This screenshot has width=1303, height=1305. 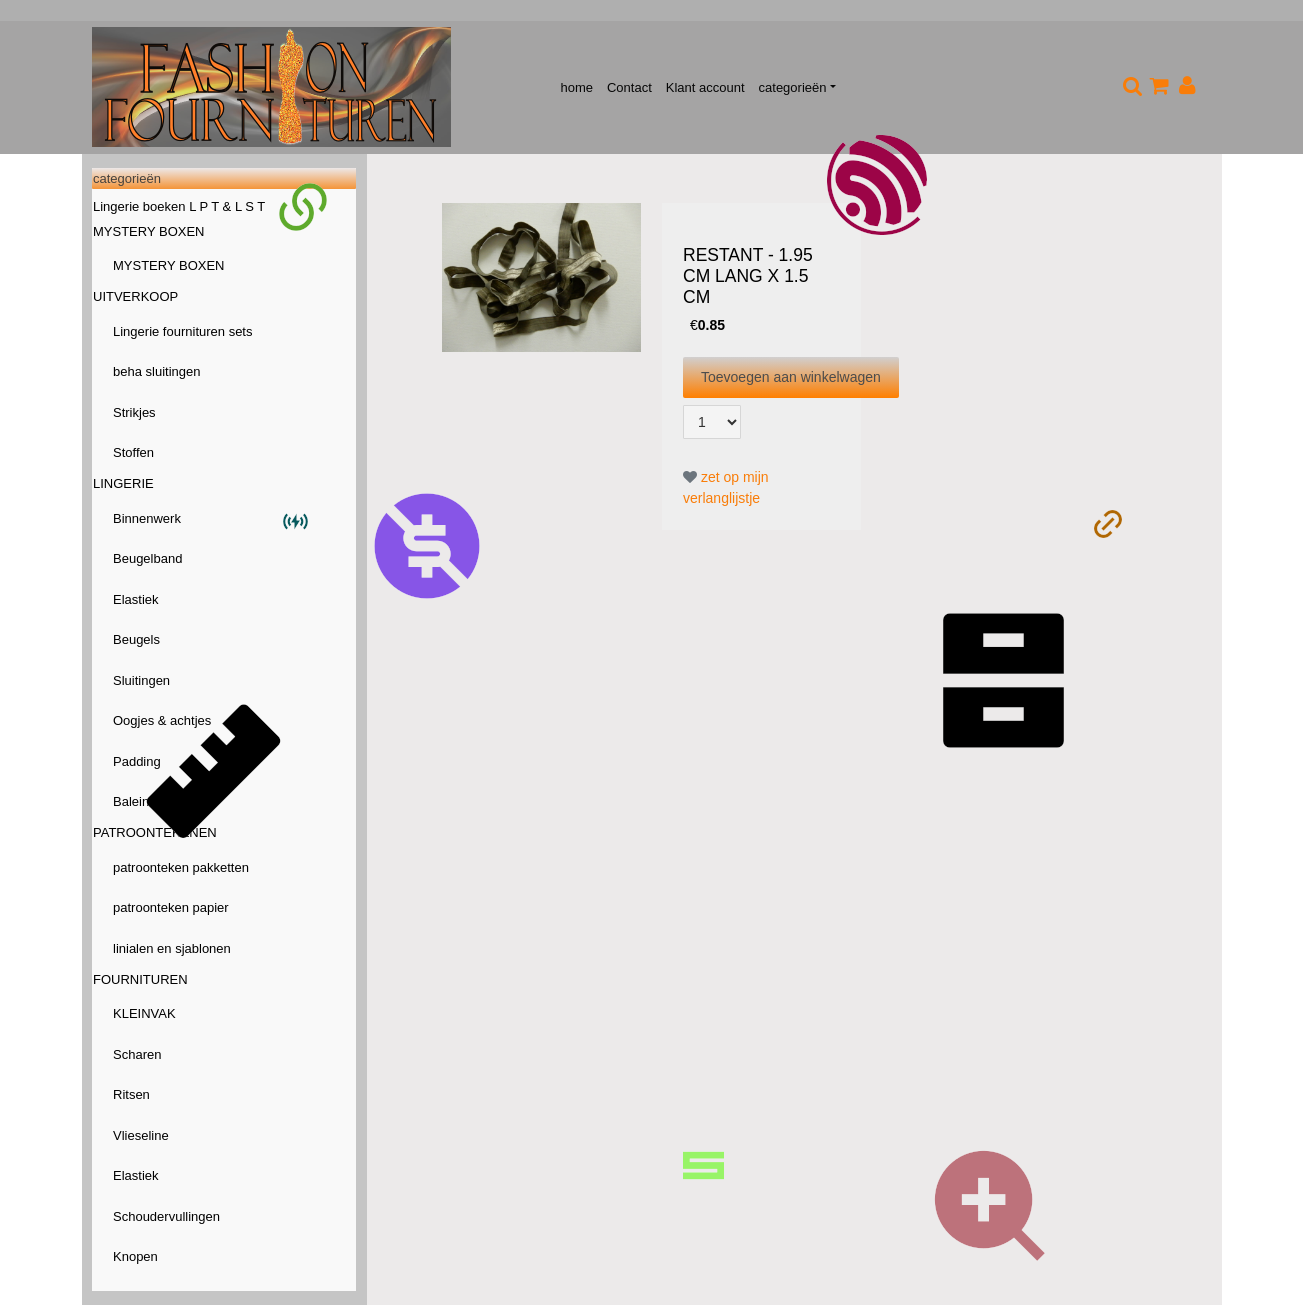 I want to click on access measurement or ruler tool, so click(x=213, y=767).